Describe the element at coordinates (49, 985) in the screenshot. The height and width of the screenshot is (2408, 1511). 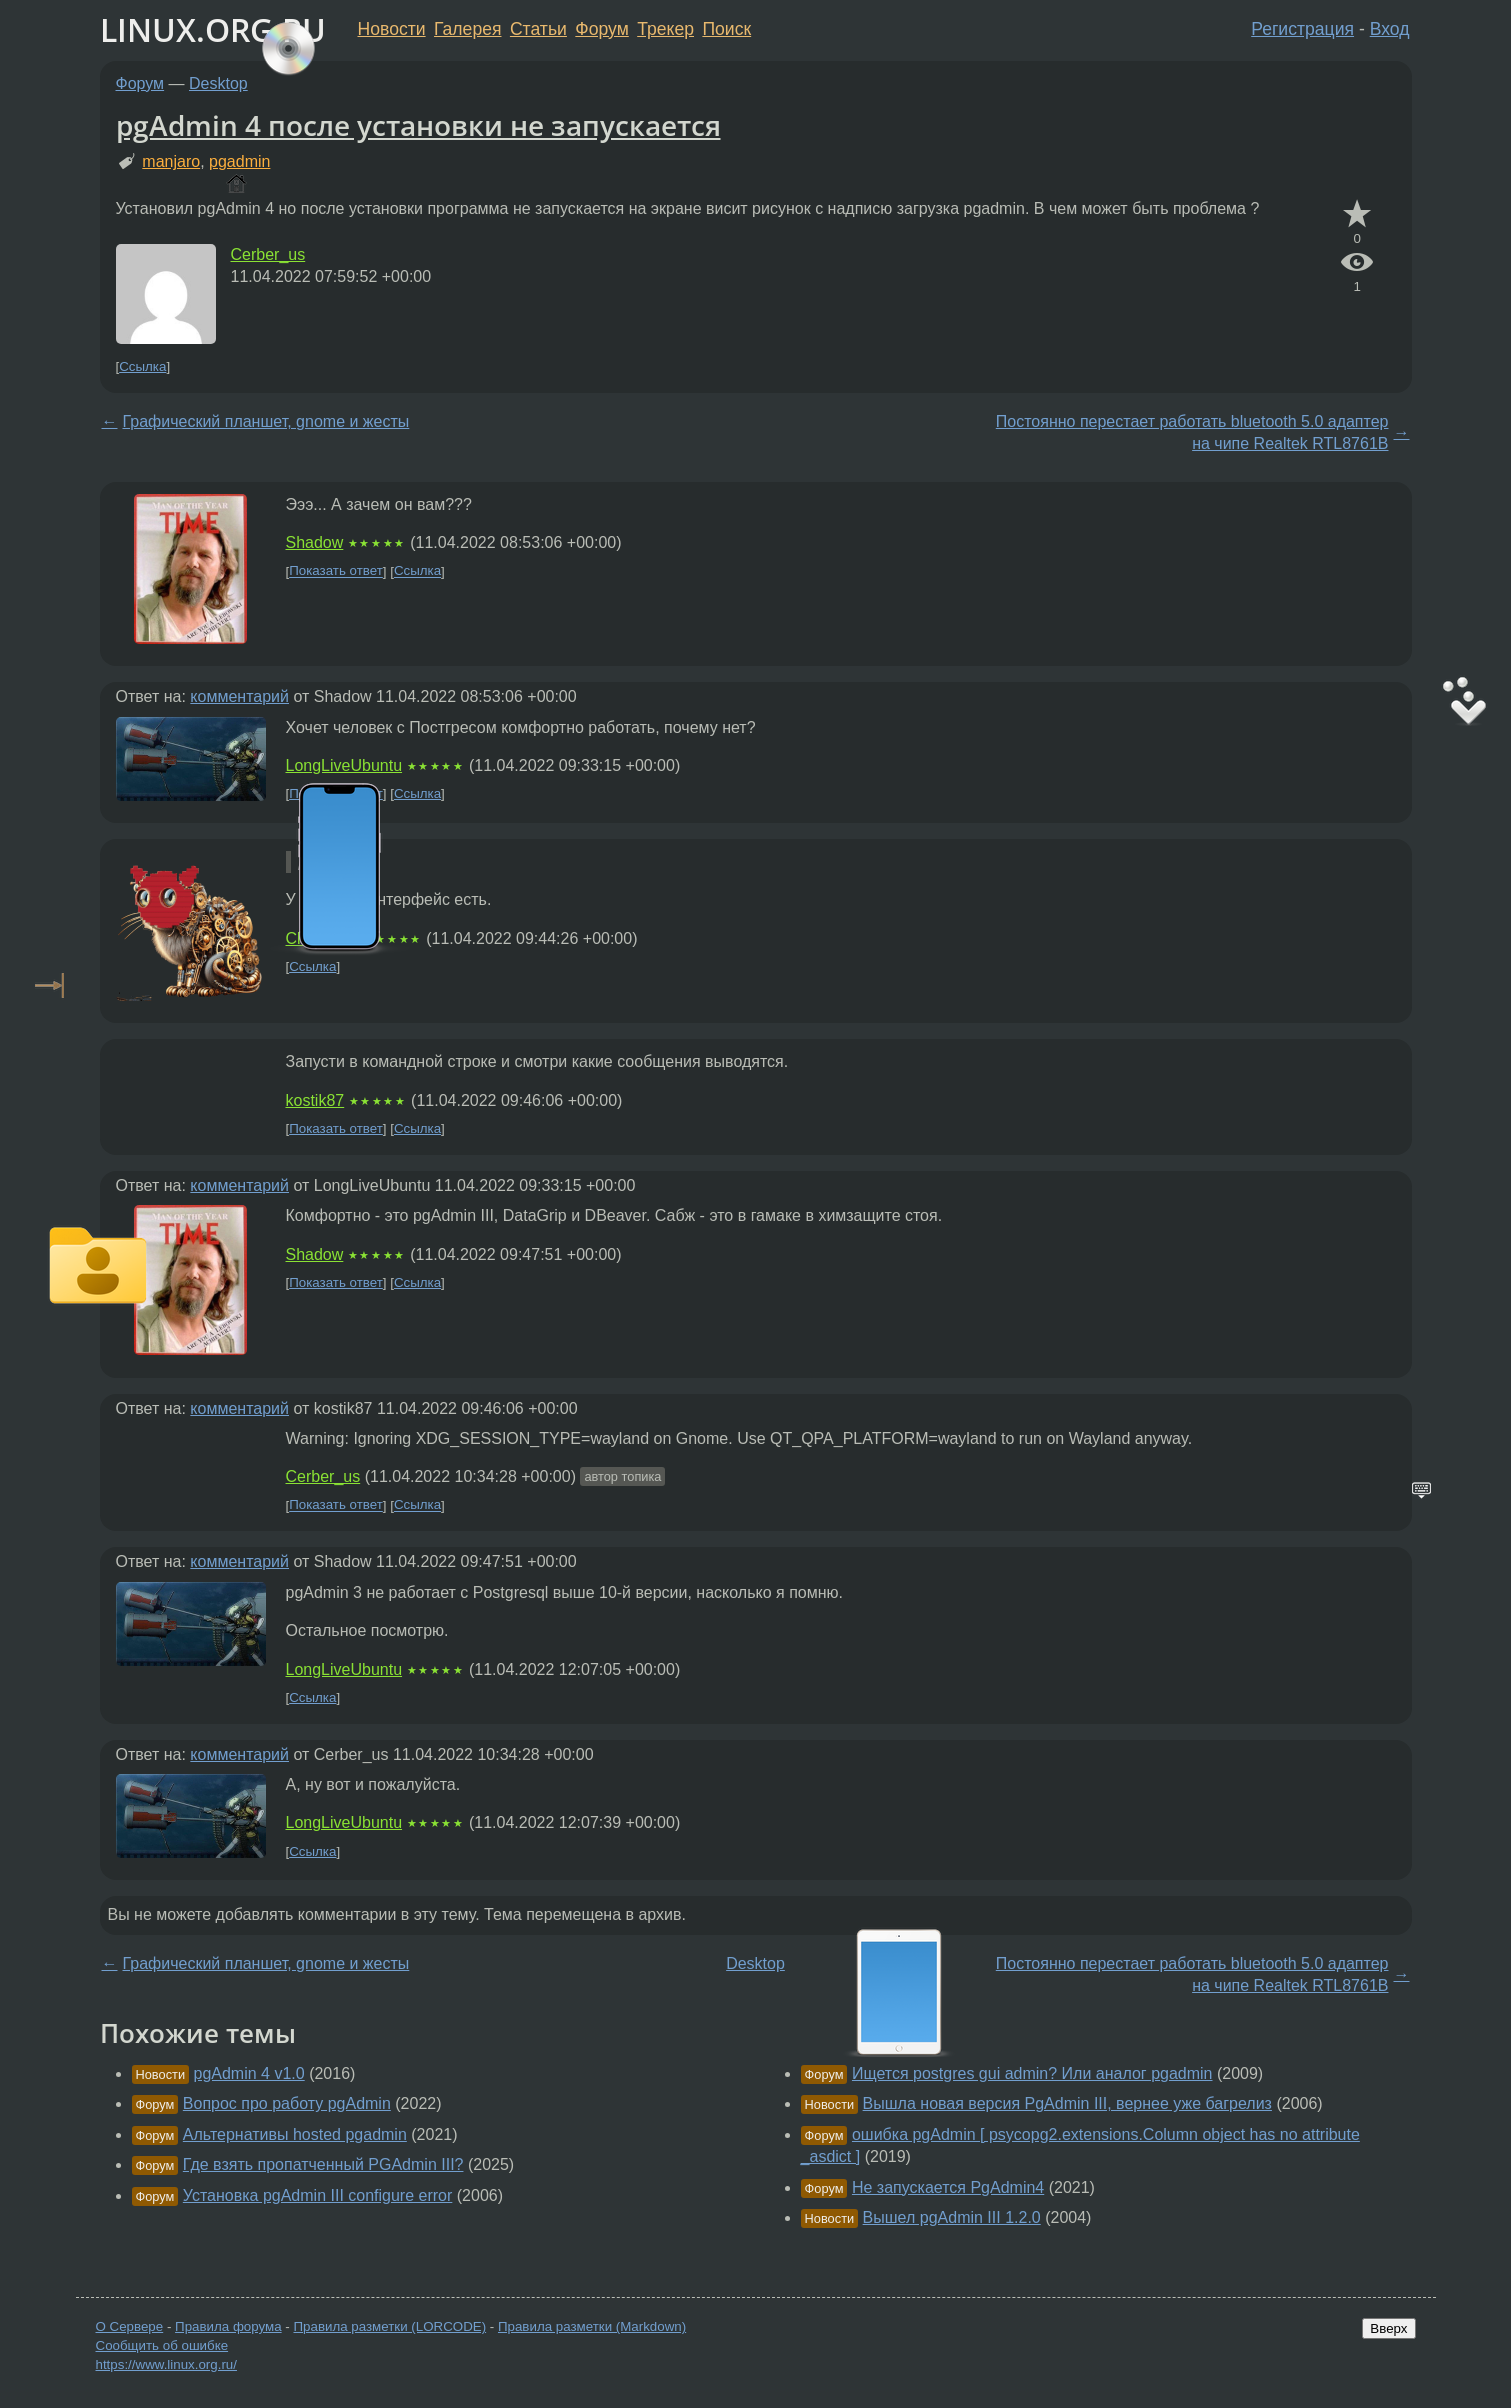
I see `go to the last item or page` at that location.